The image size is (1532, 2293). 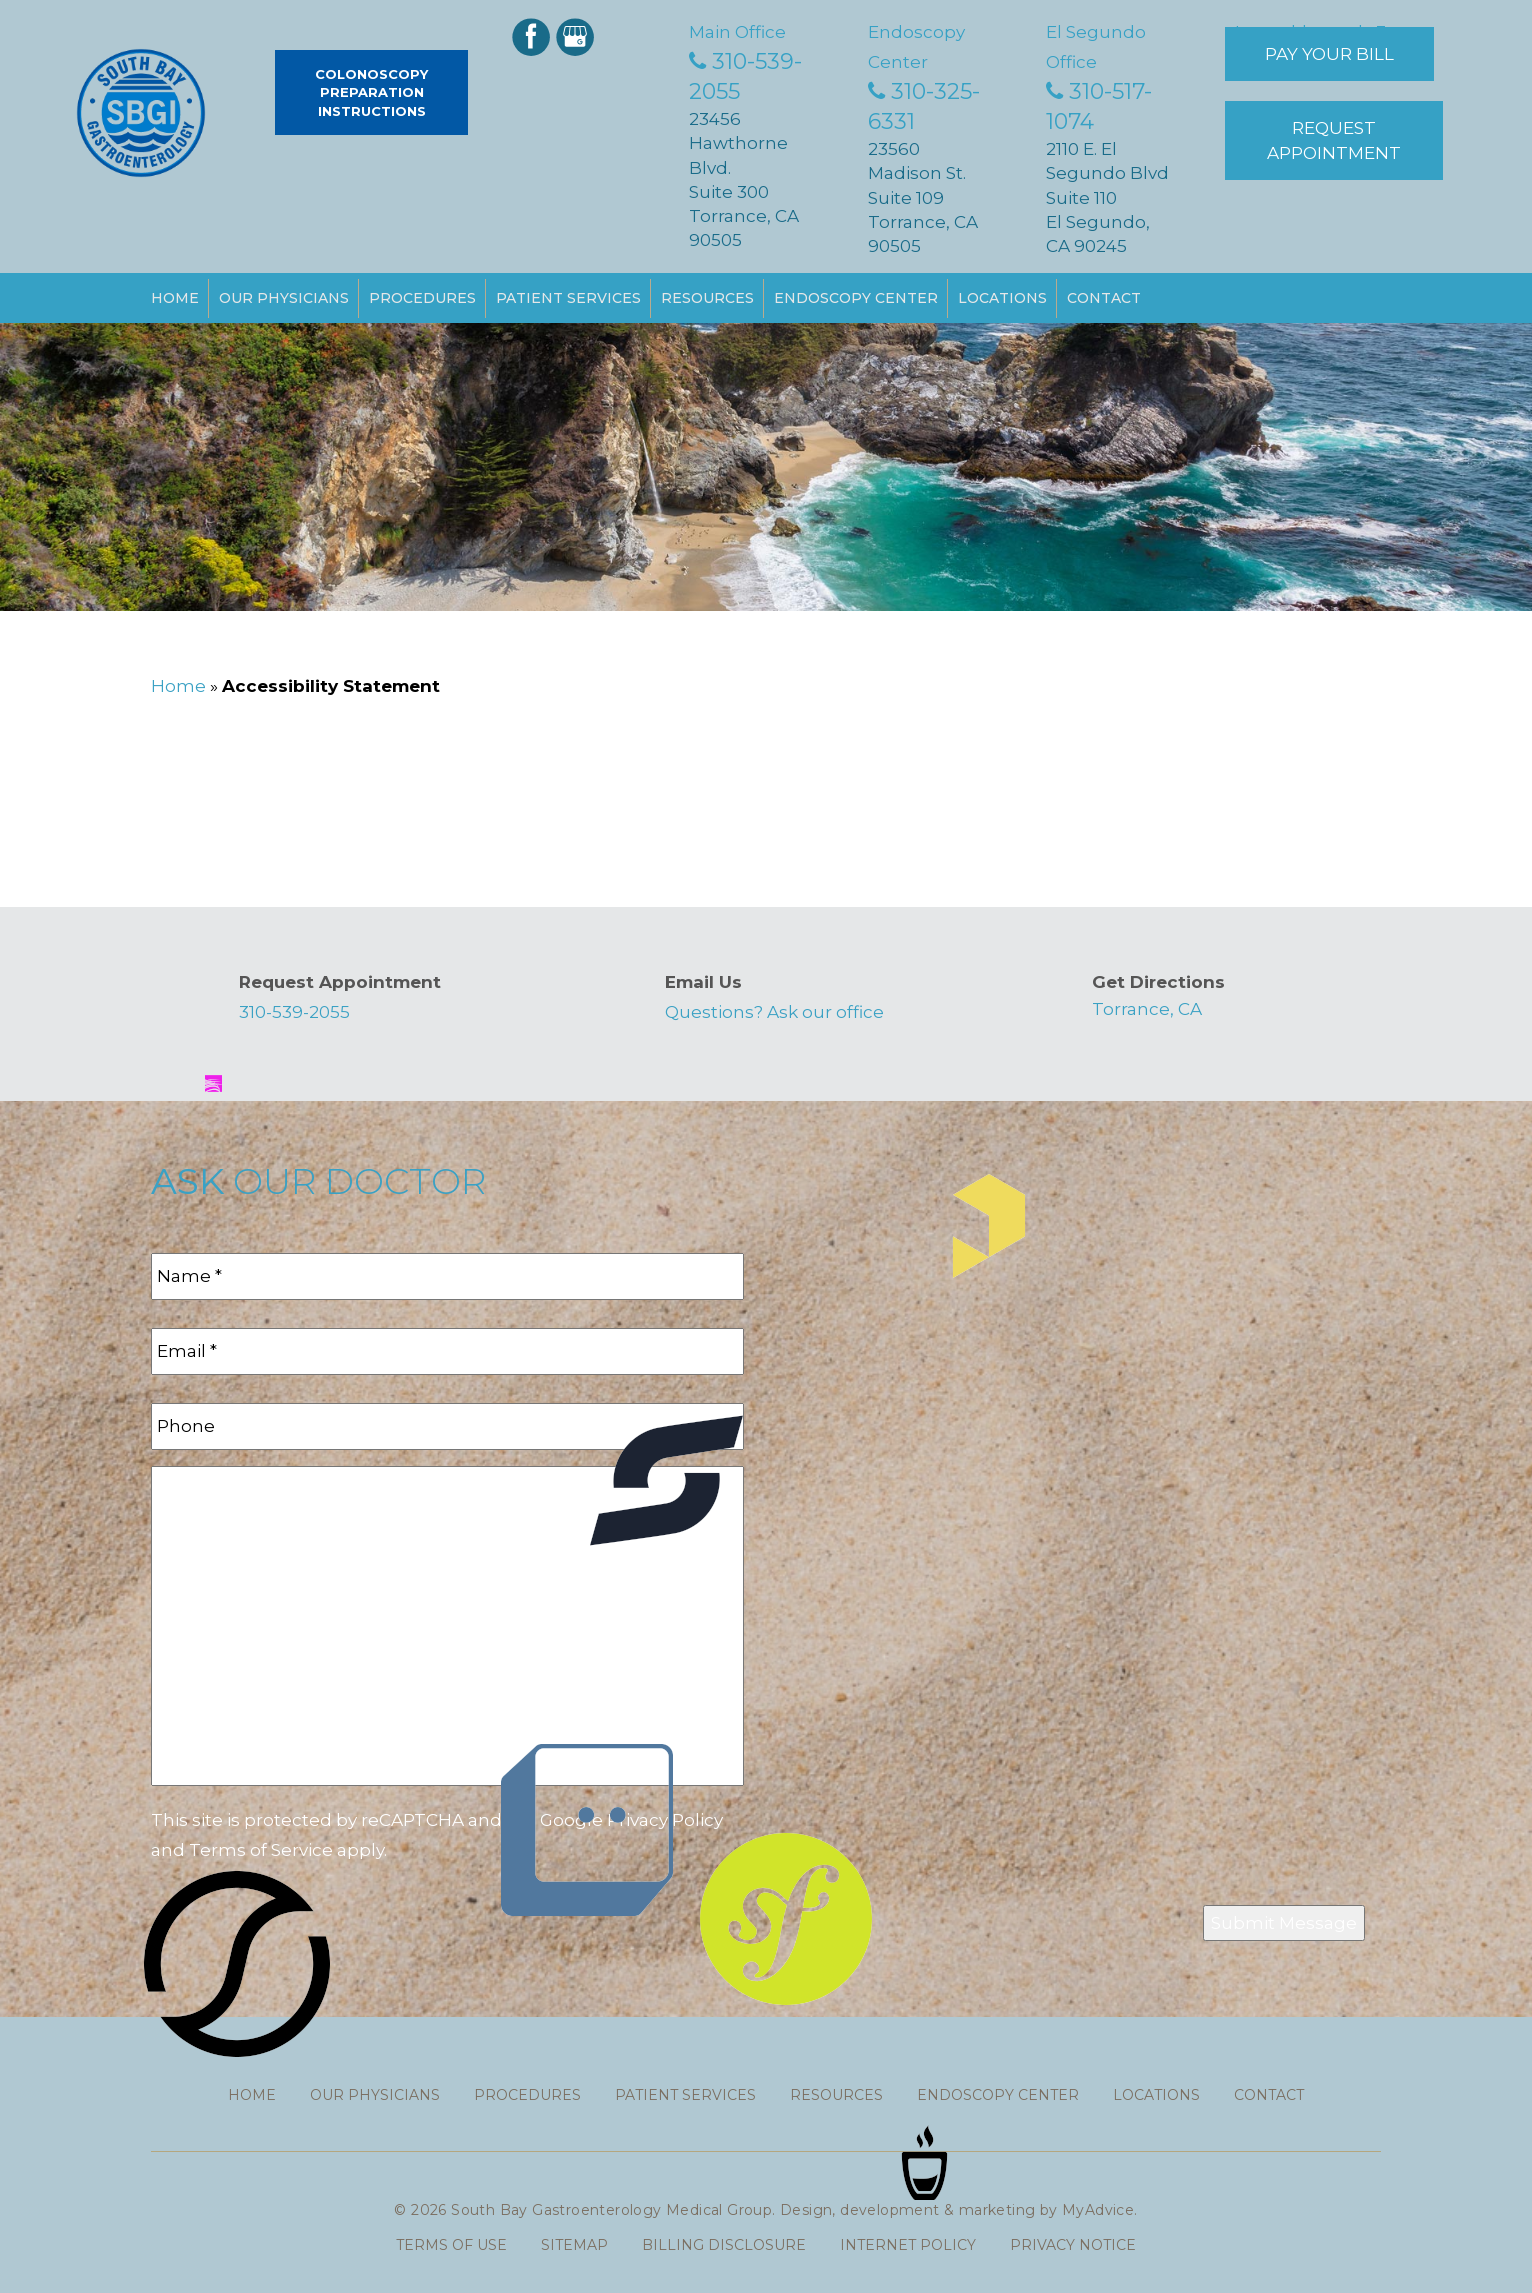 What do you see at coordinates (237, 1964) in the screenshot?
I see `open the OneStream app` at bounding box center [237, 1964].